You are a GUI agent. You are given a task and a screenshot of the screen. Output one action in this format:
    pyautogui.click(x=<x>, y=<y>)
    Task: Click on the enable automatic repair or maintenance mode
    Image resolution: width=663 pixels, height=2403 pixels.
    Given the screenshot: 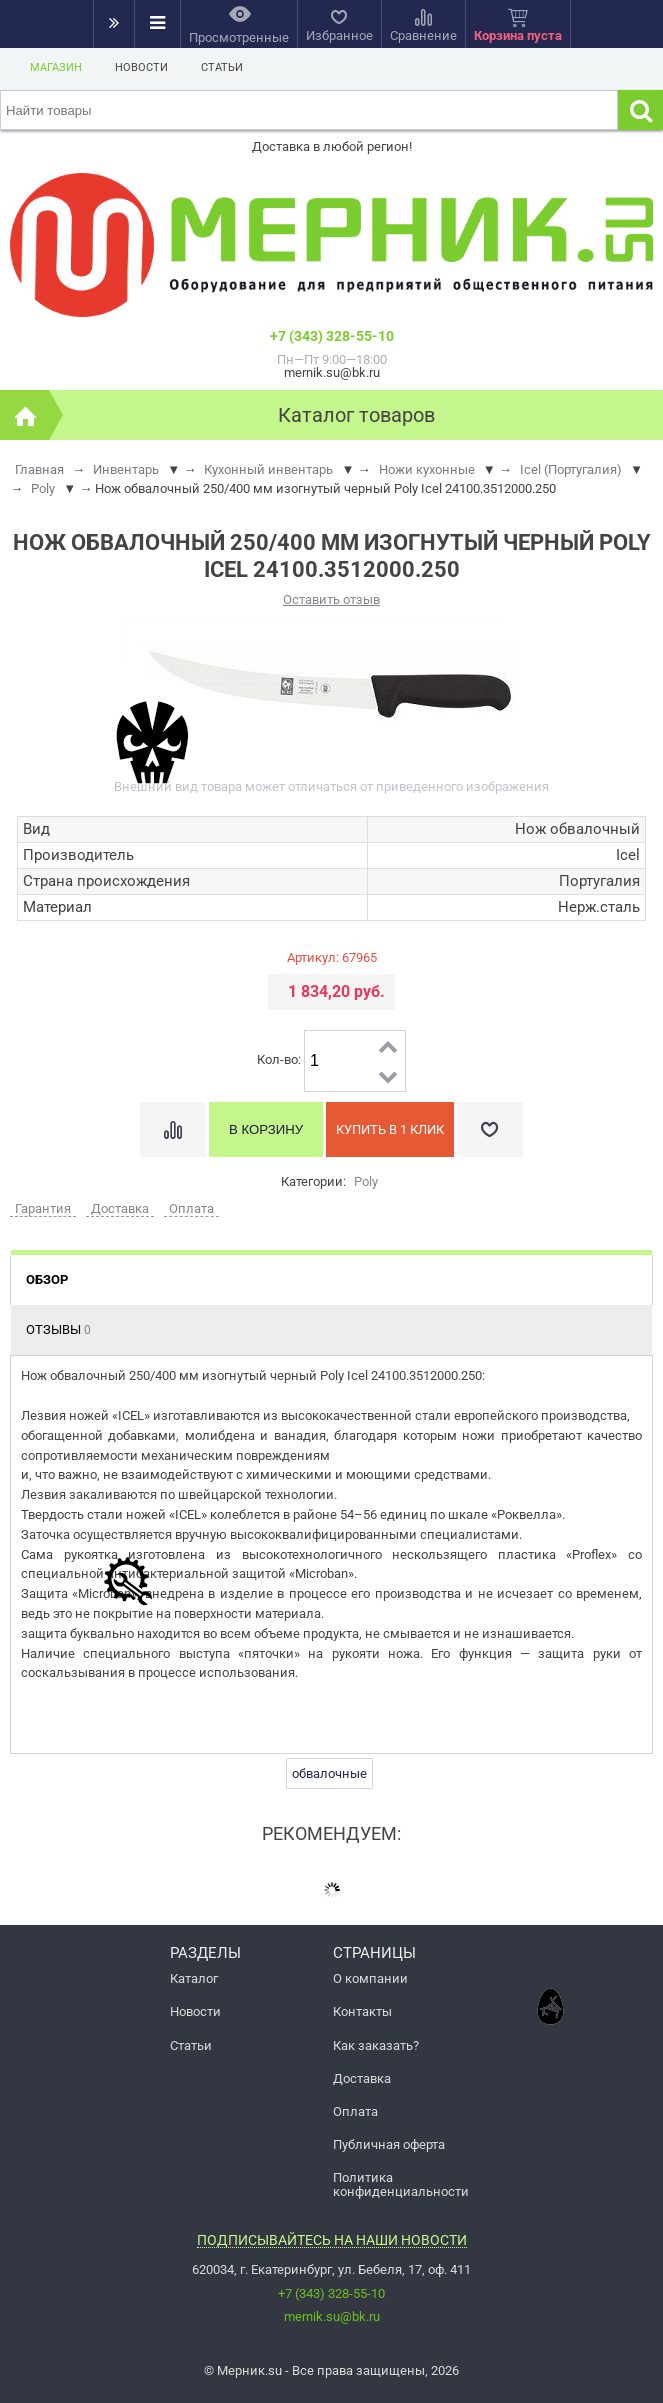 What is the action you would take?
    pyautogui.click(x=128, y=1581)
    